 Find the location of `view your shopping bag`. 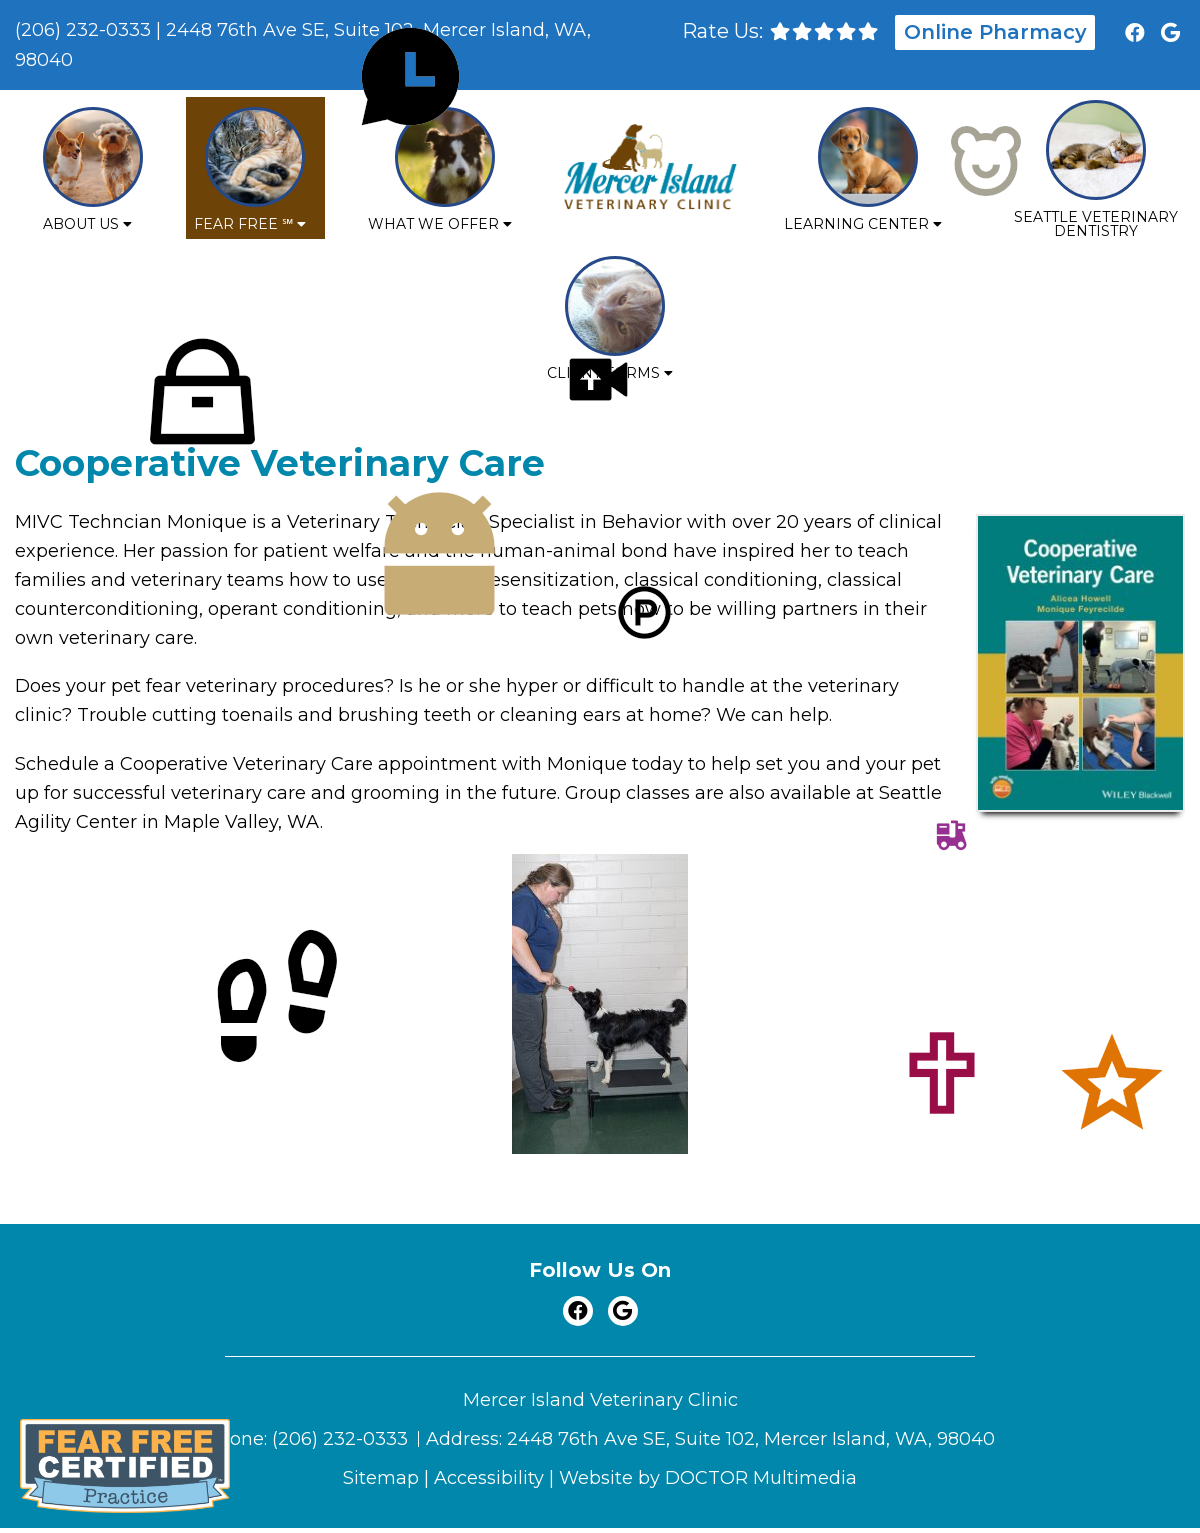

view your shopping bag is located at coordinates (202, 391).